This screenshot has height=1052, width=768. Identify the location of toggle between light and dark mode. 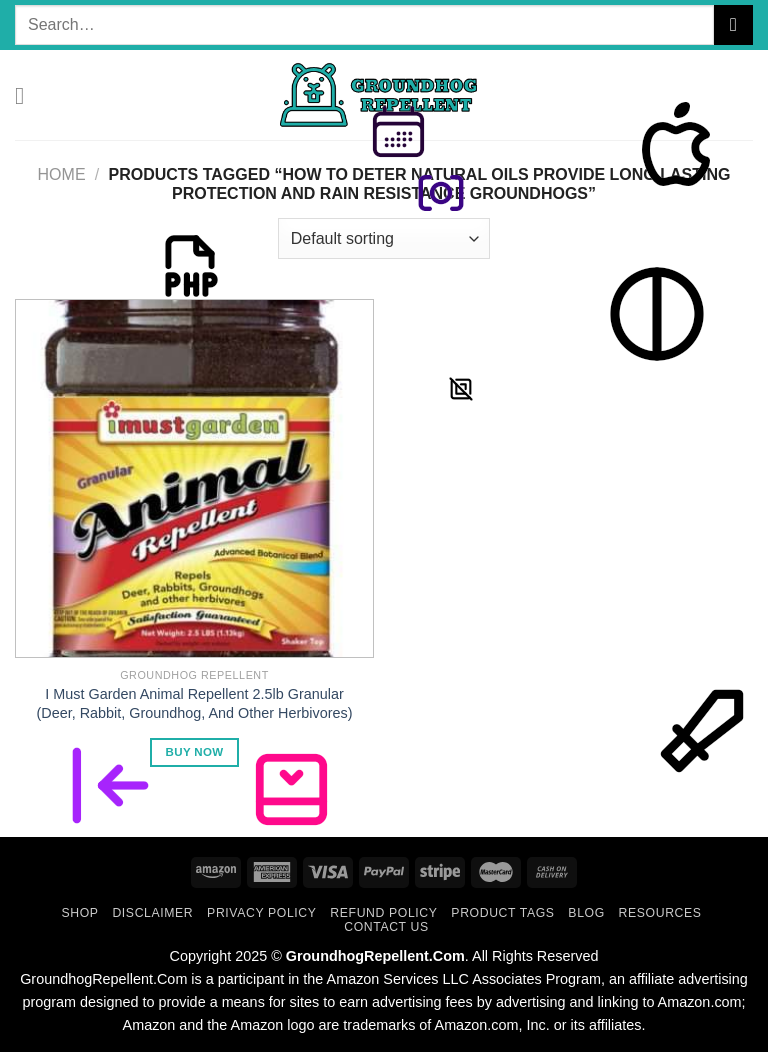
(657, 314).